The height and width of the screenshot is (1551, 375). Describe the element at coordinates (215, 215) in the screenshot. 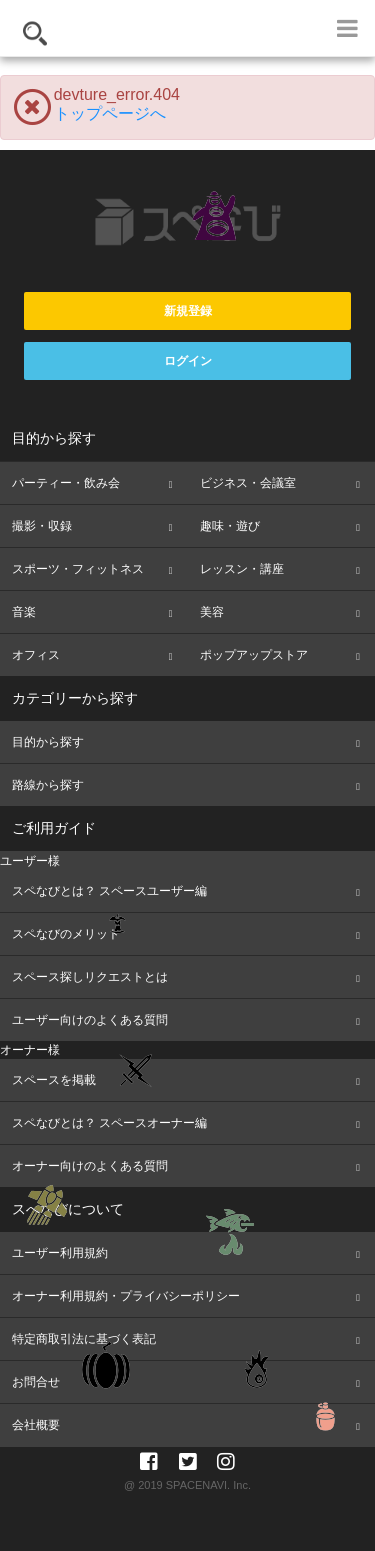

I see `icon representing a tentacle creature or monster in a game` at that location.